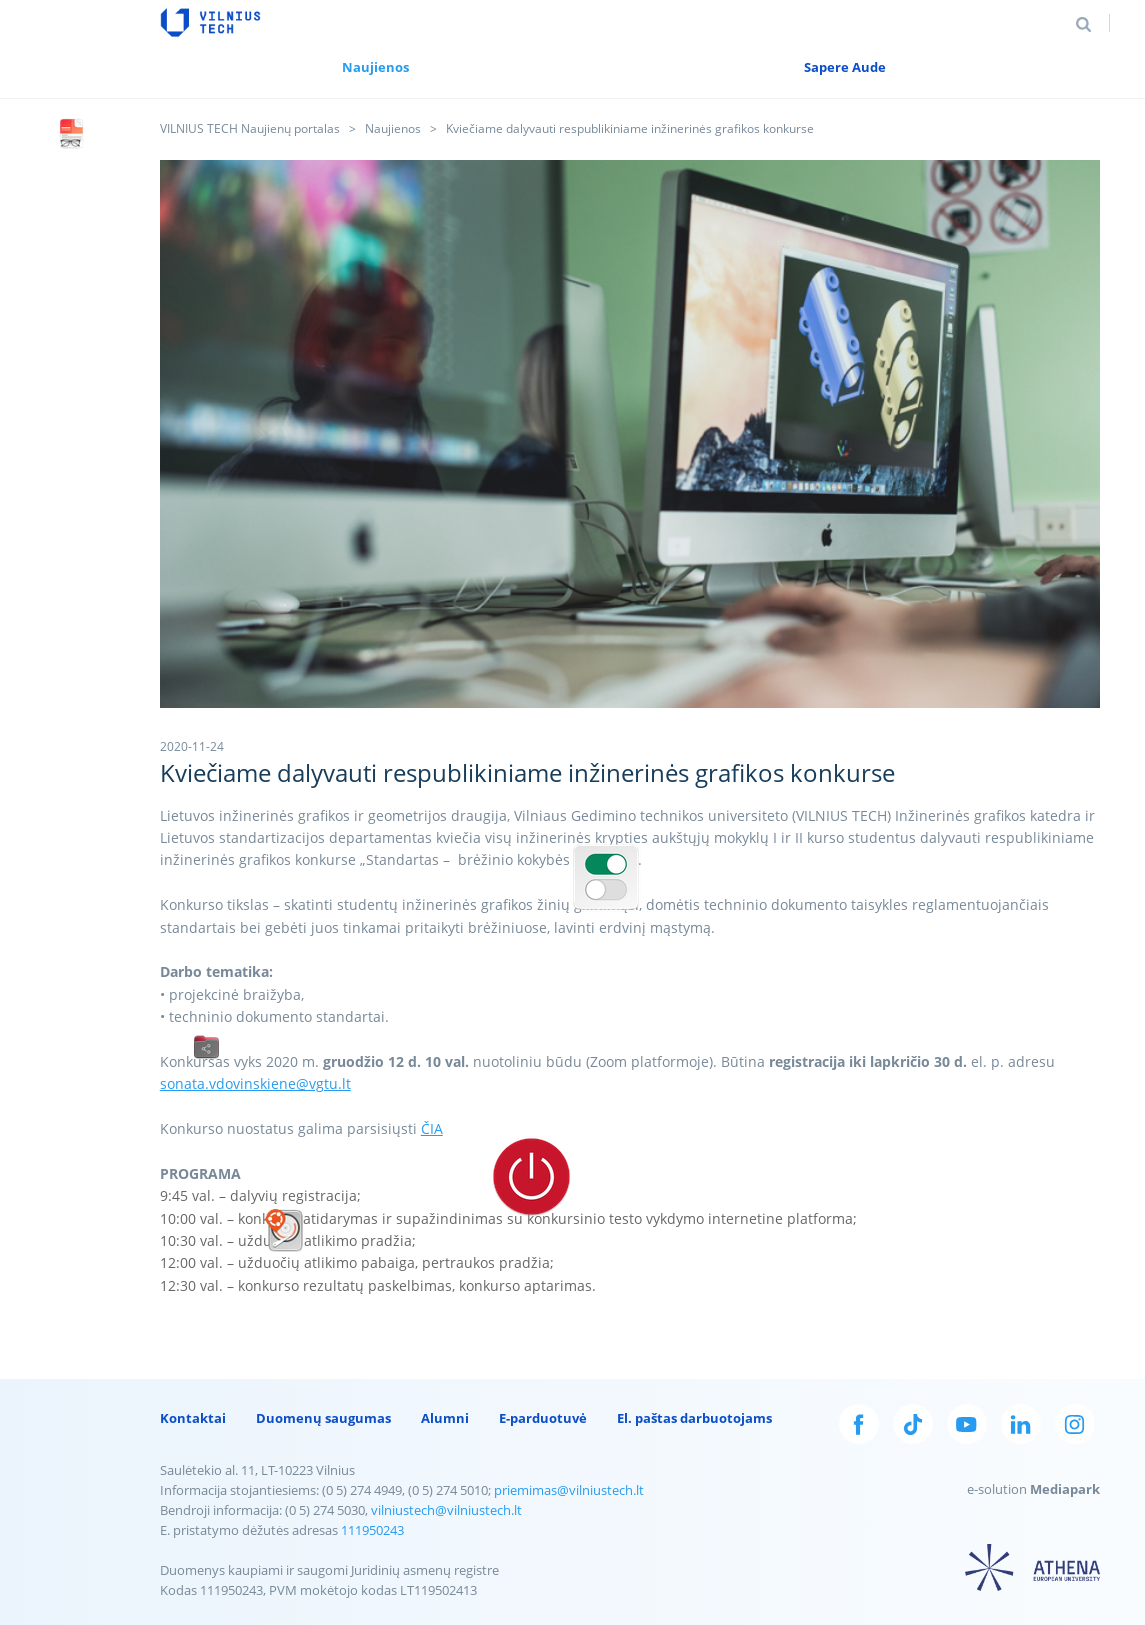  What do you see at coordinates (606, 877) in the screenshot?
I see `open desktop preferences or settings` at bounding box center [606, 877].